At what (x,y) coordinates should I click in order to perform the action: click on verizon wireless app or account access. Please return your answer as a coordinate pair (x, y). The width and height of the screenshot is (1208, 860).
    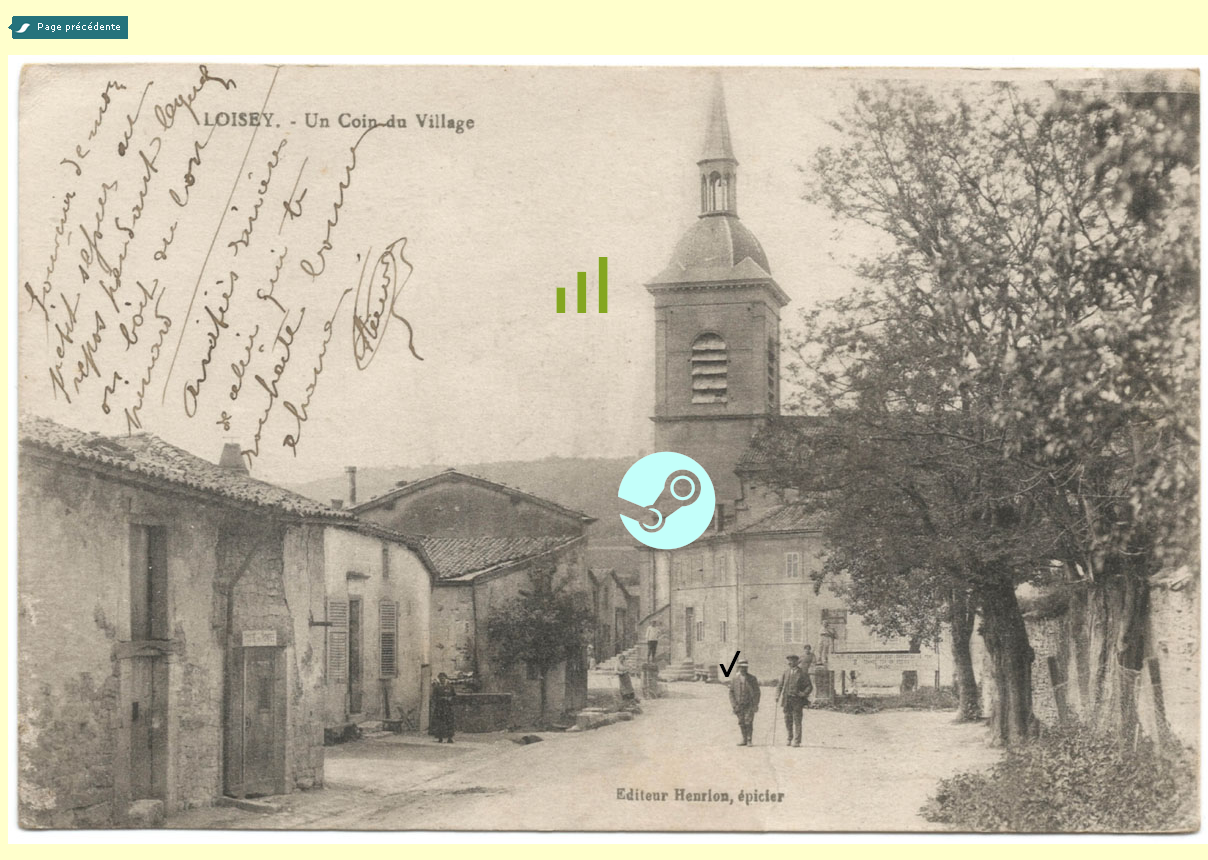
    Looking at the image, I should click on (730, 664).